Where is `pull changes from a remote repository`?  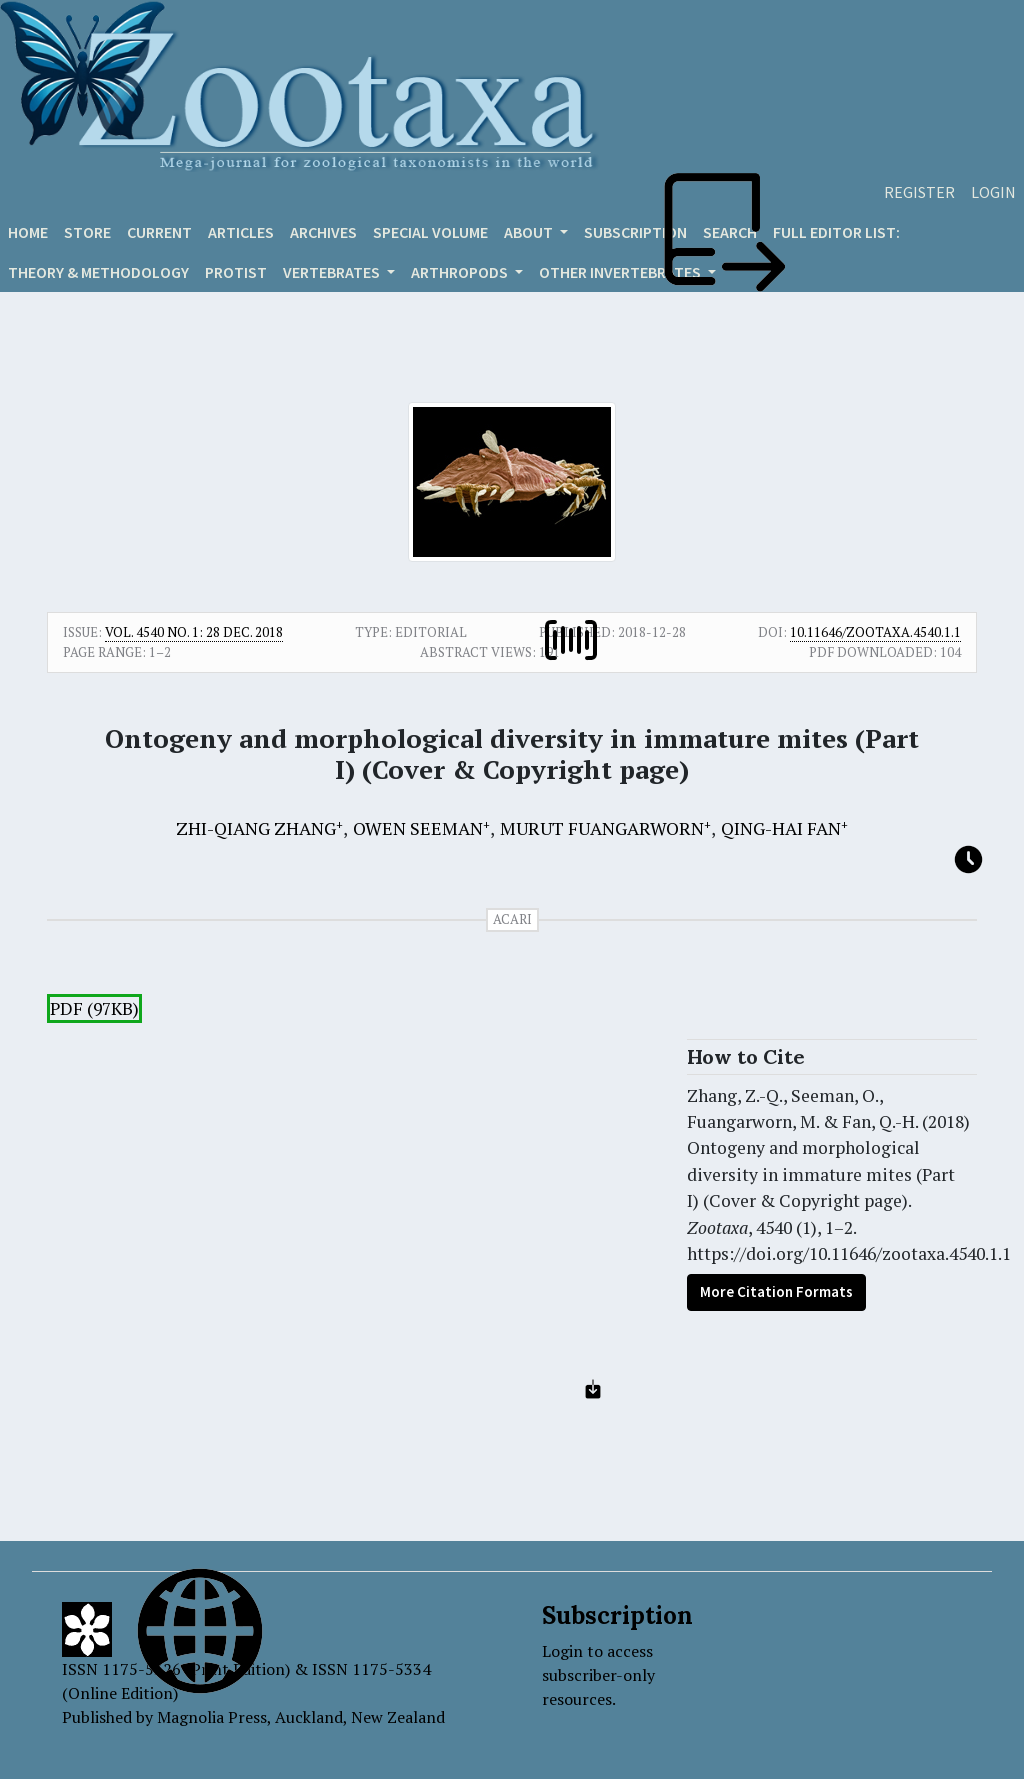
pull changes from a remote repository is located at coordinates (720, 237).